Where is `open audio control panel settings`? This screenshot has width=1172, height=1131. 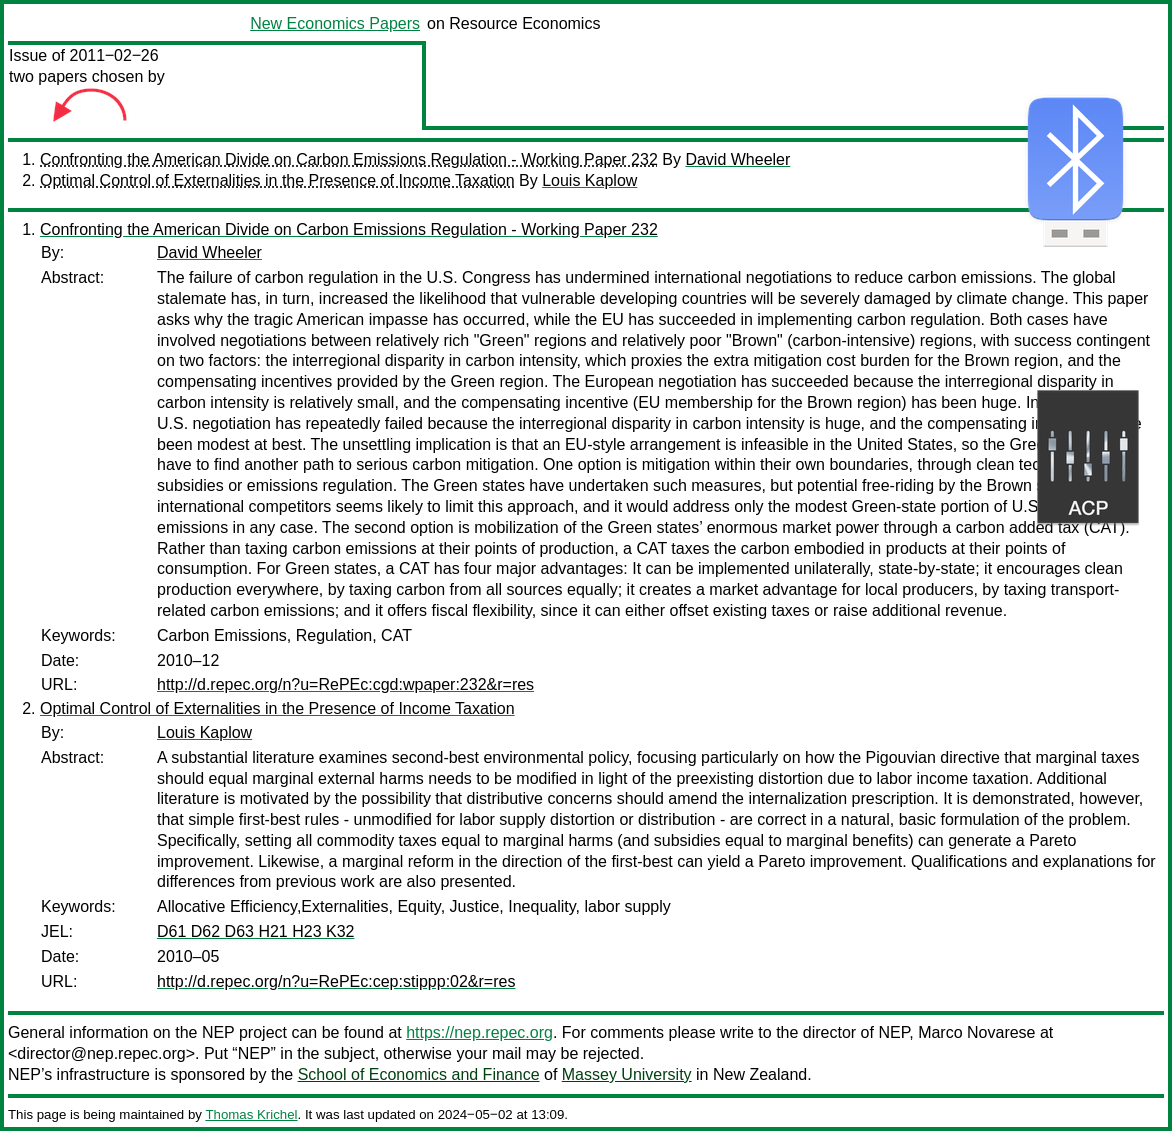 open audio control panel settings is located at coordinates (1088, 460).